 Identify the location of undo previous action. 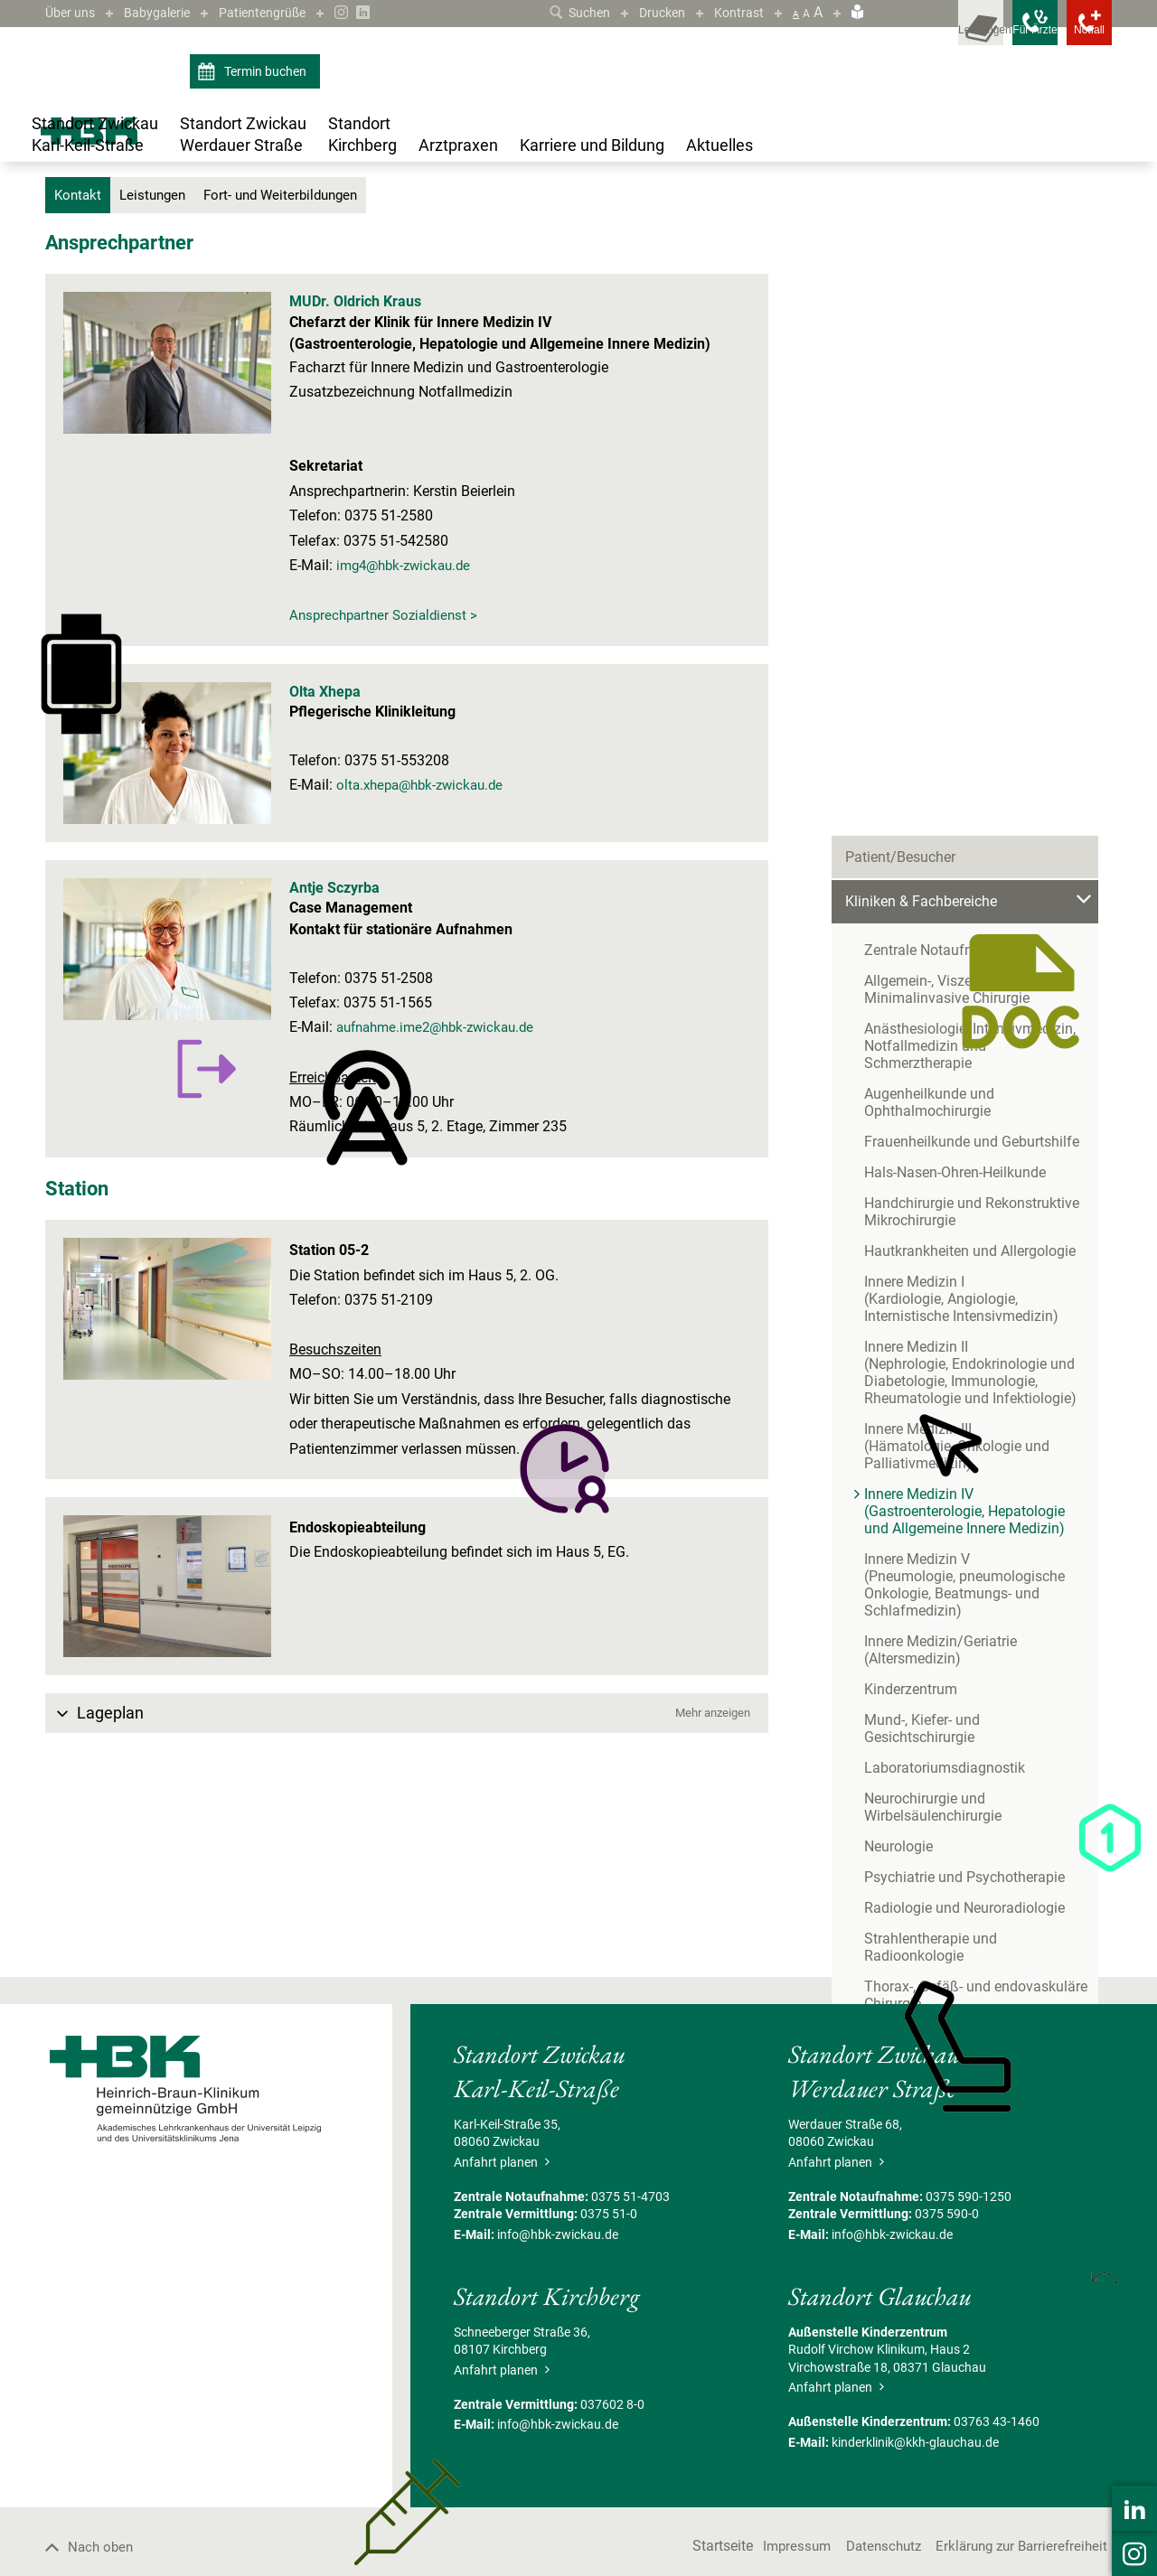
(1105, 2278).